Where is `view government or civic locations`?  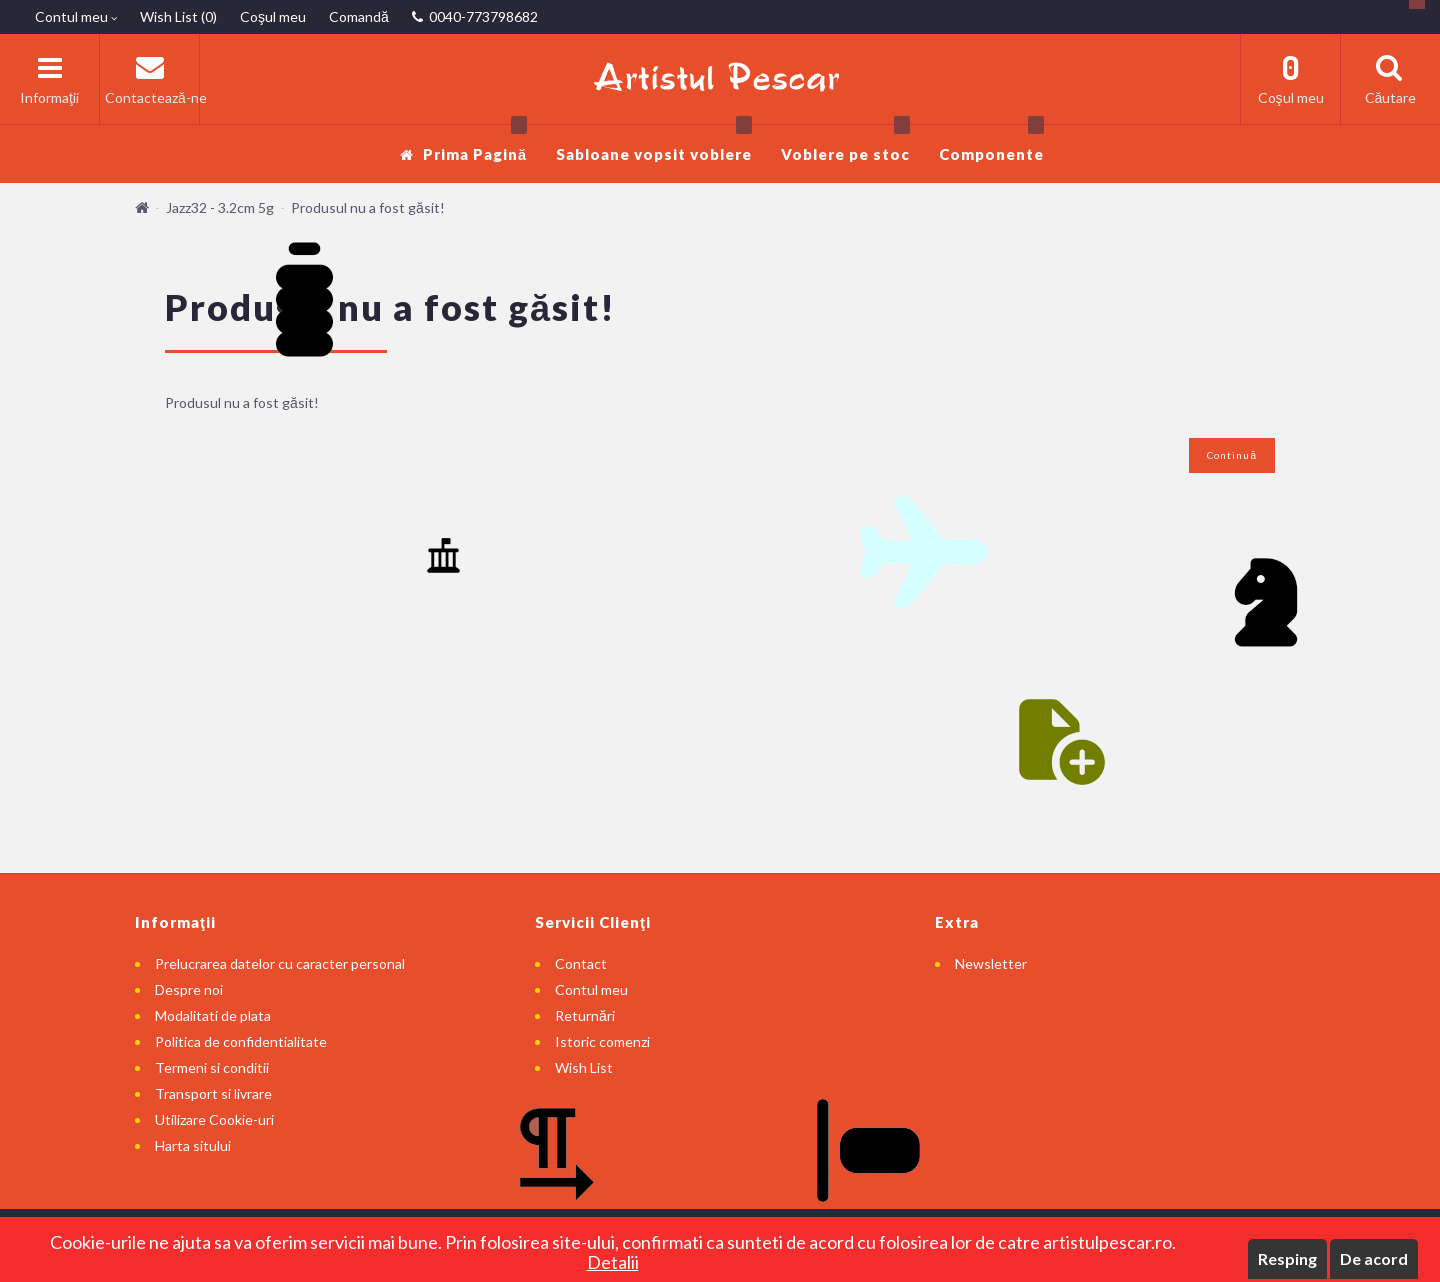
view government or civic locations is located at coordinates (443, 556).